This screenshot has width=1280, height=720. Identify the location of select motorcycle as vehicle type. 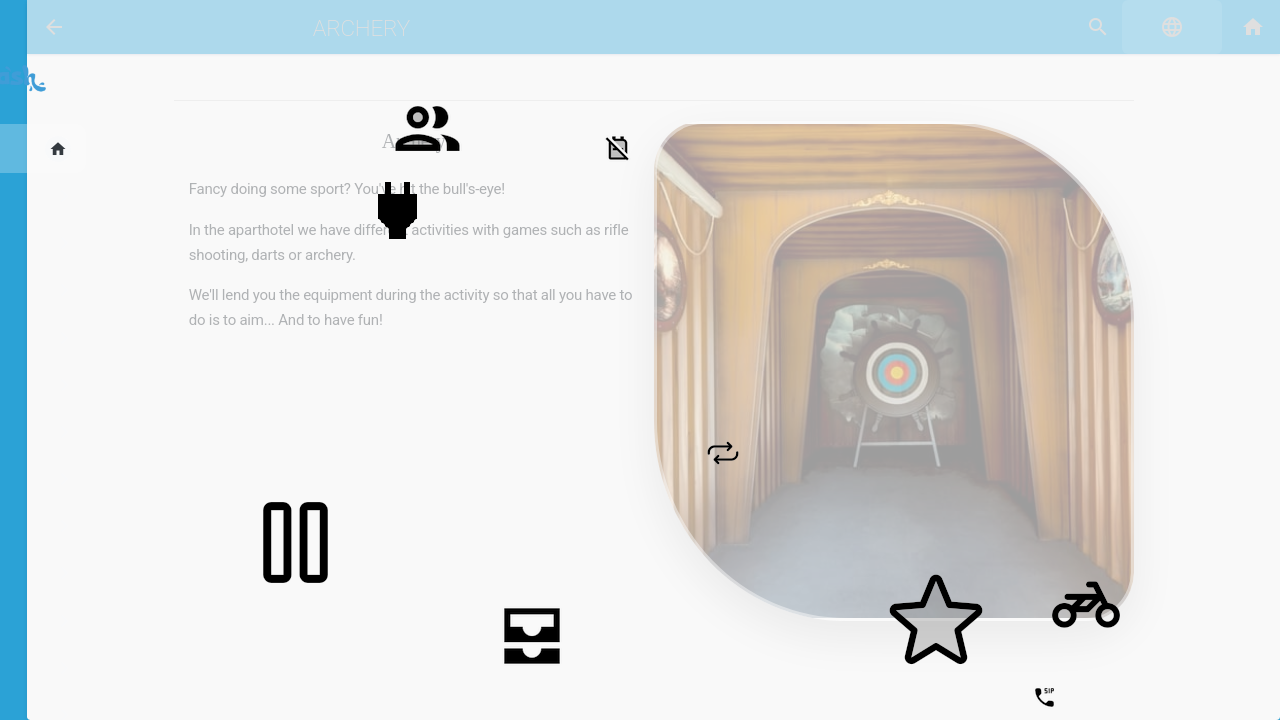
(1086, 603).